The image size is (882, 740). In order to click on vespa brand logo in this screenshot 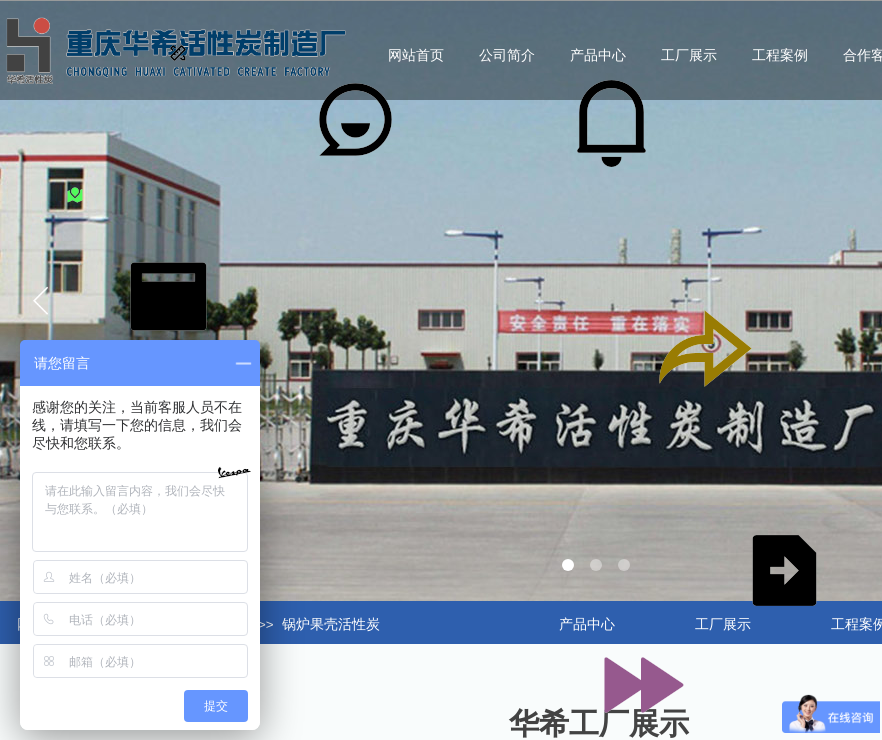, I will do `click(234, 472)`.